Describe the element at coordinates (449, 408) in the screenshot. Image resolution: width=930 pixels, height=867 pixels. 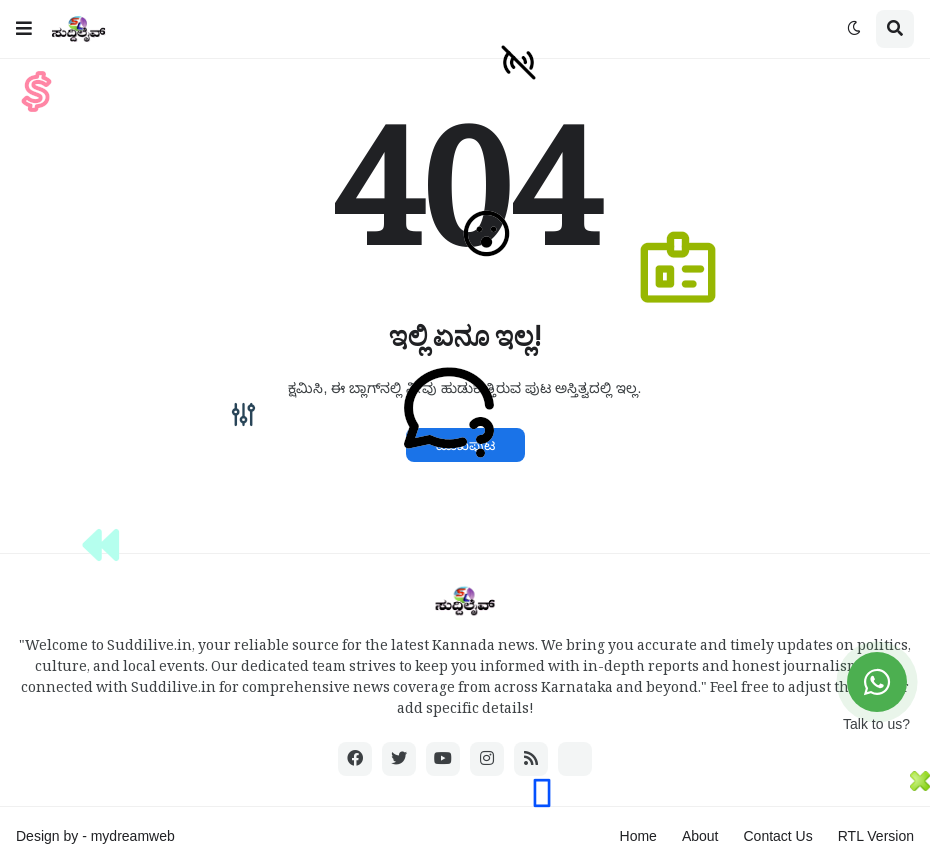
I see `access help or FAQ chat` at that location.